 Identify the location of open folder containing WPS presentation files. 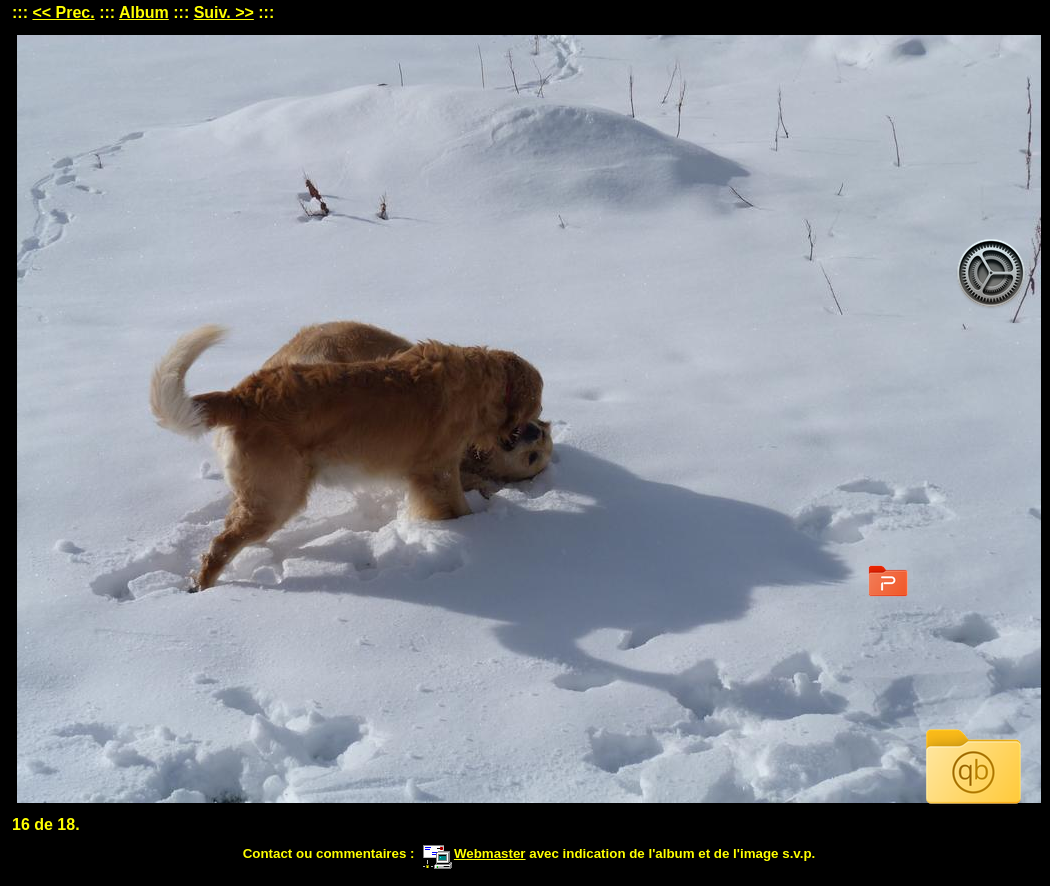
(888, 582).